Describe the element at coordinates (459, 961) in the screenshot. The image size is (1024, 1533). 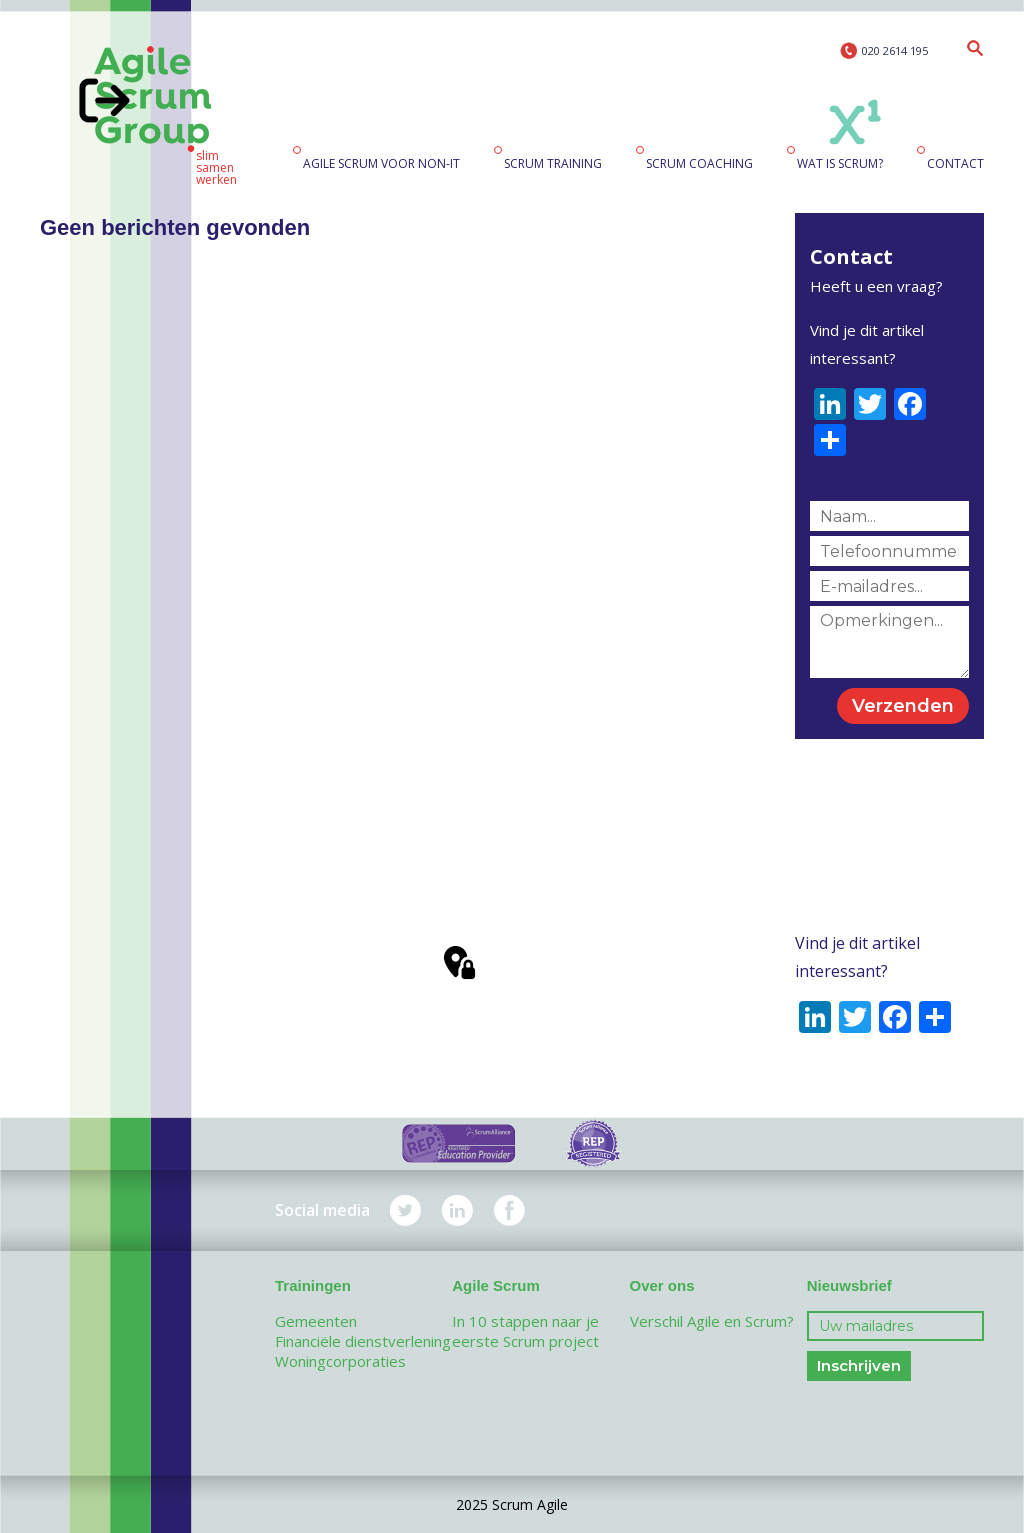
I see `indicates a private or secured location` at that location.